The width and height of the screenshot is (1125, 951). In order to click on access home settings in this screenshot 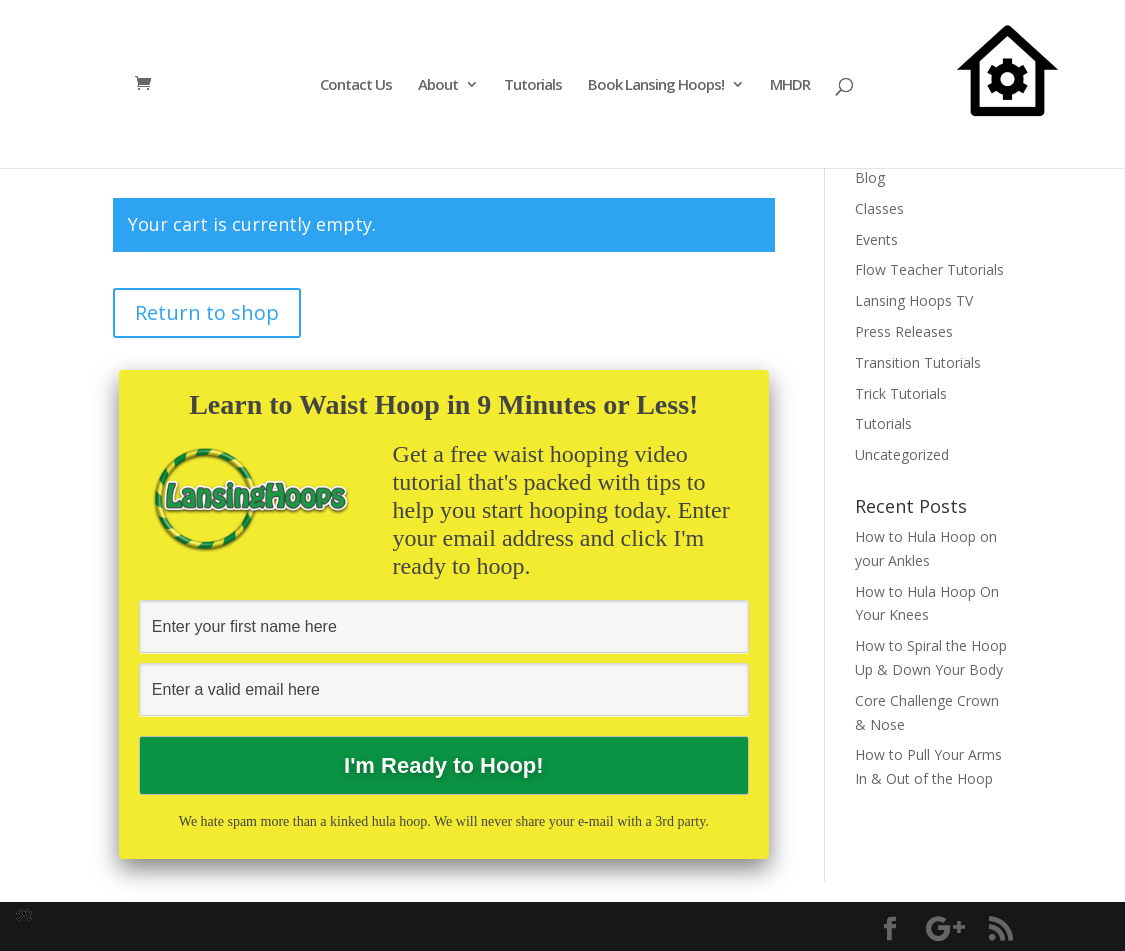, I will do `click(1007, 74)`.